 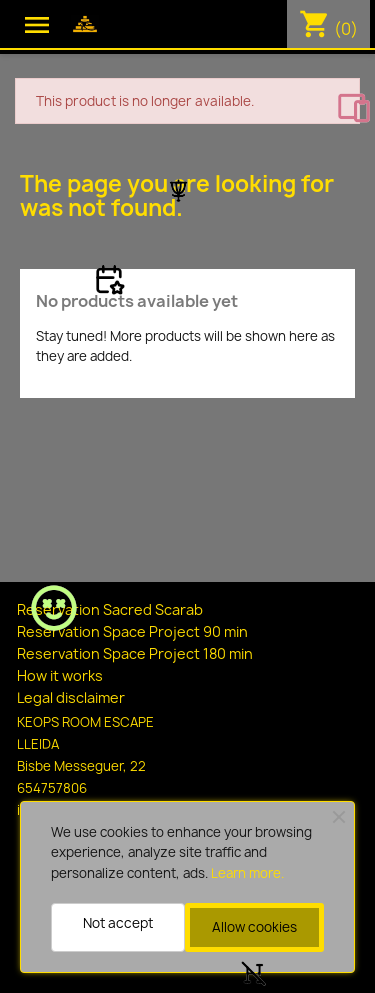 I want to click on disable heading formatting, so click(x=253, y=973).